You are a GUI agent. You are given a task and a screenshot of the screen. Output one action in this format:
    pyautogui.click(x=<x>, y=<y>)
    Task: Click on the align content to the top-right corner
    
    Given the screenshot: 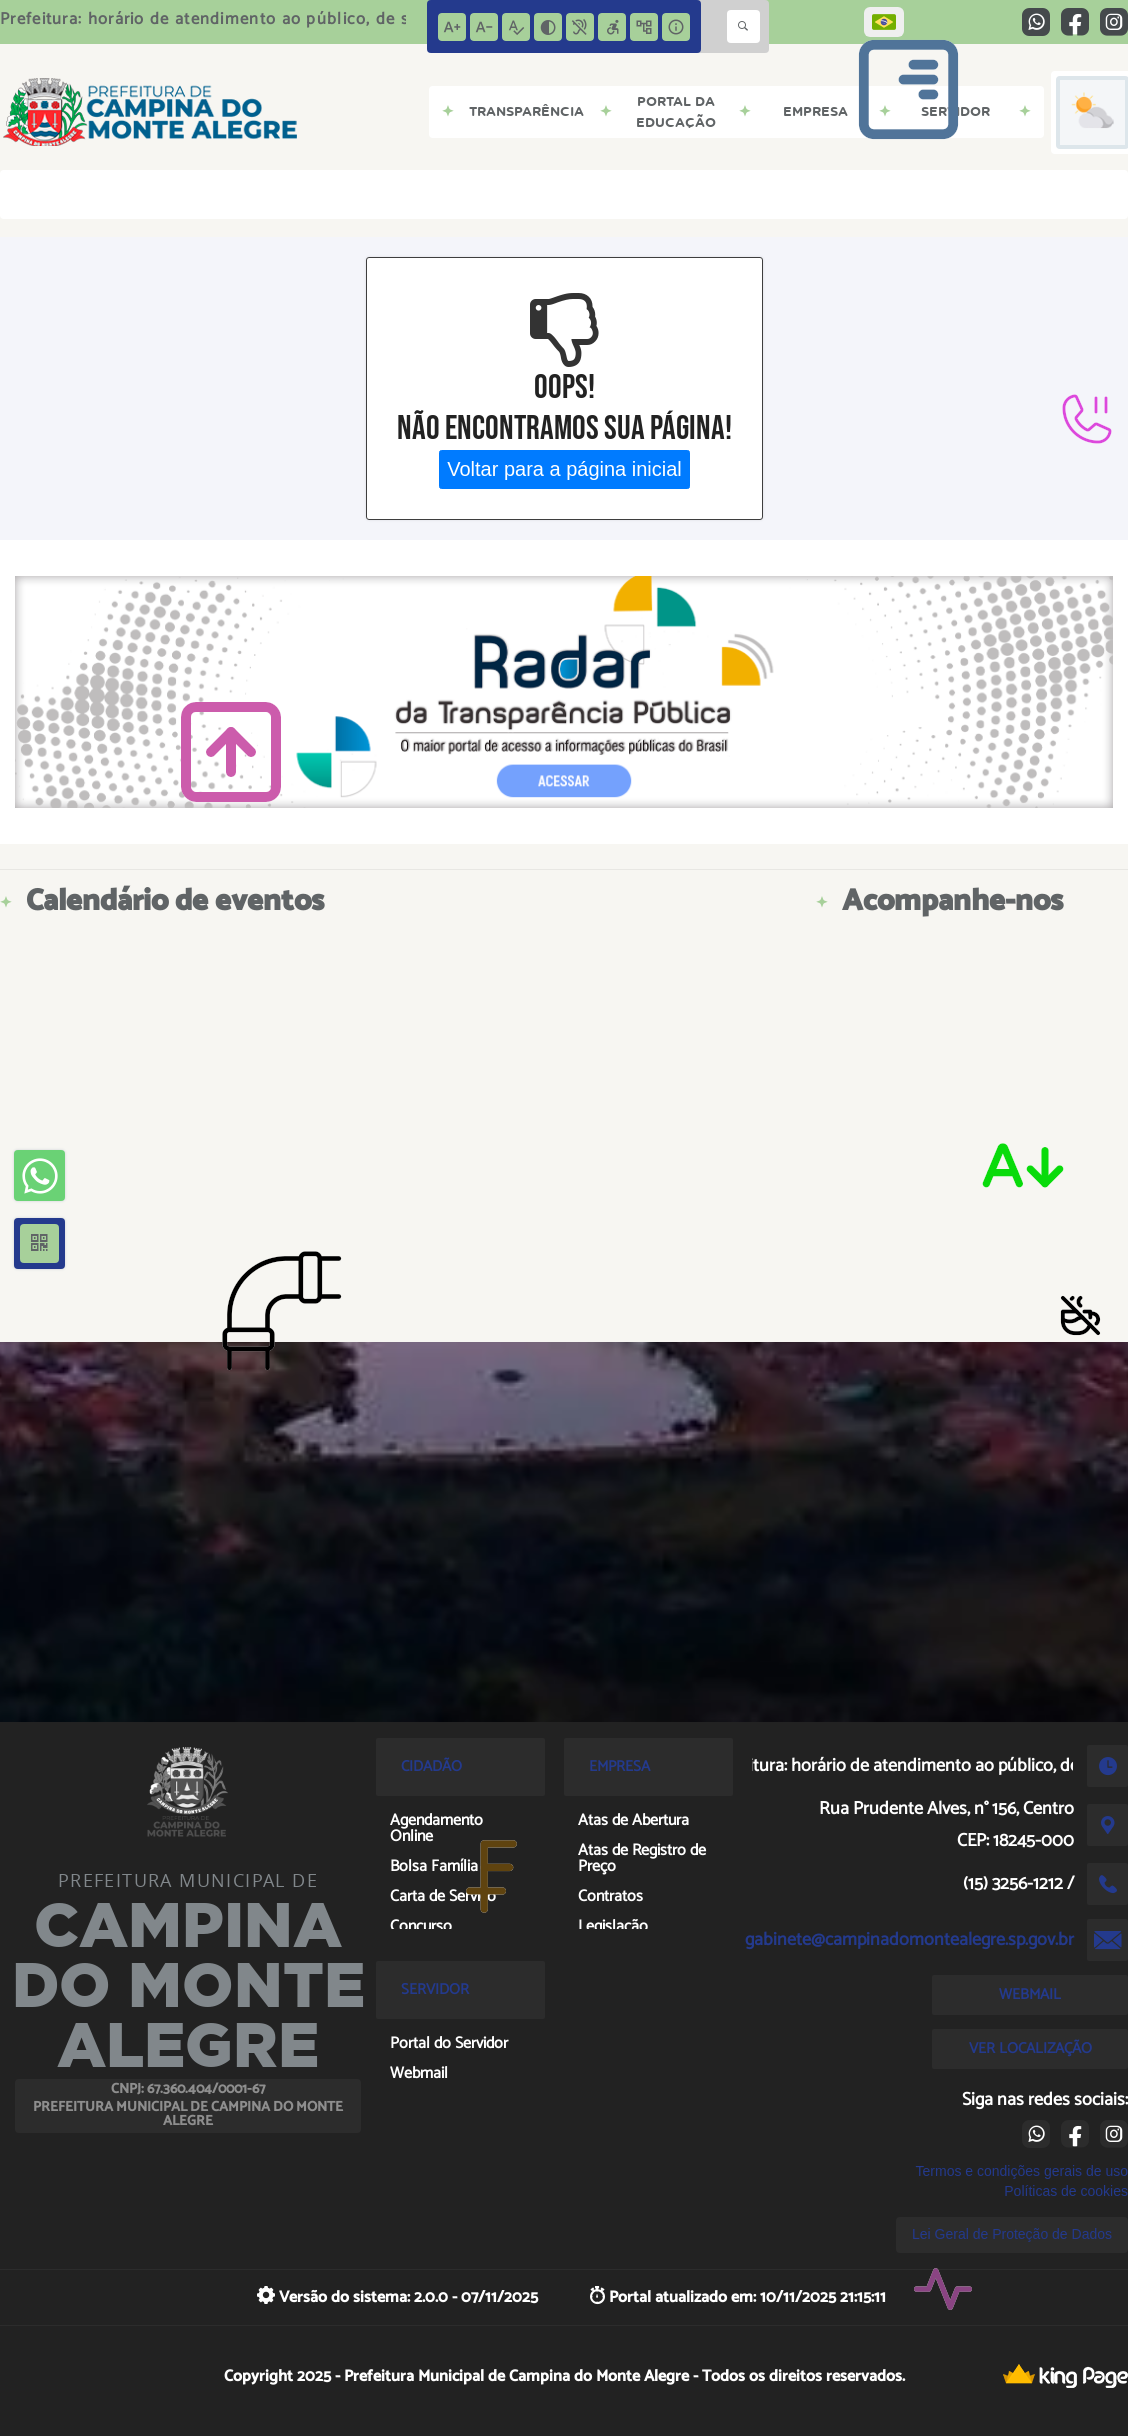 What is the action you would take?
    pyautogui.click(x=908, y=89)
    